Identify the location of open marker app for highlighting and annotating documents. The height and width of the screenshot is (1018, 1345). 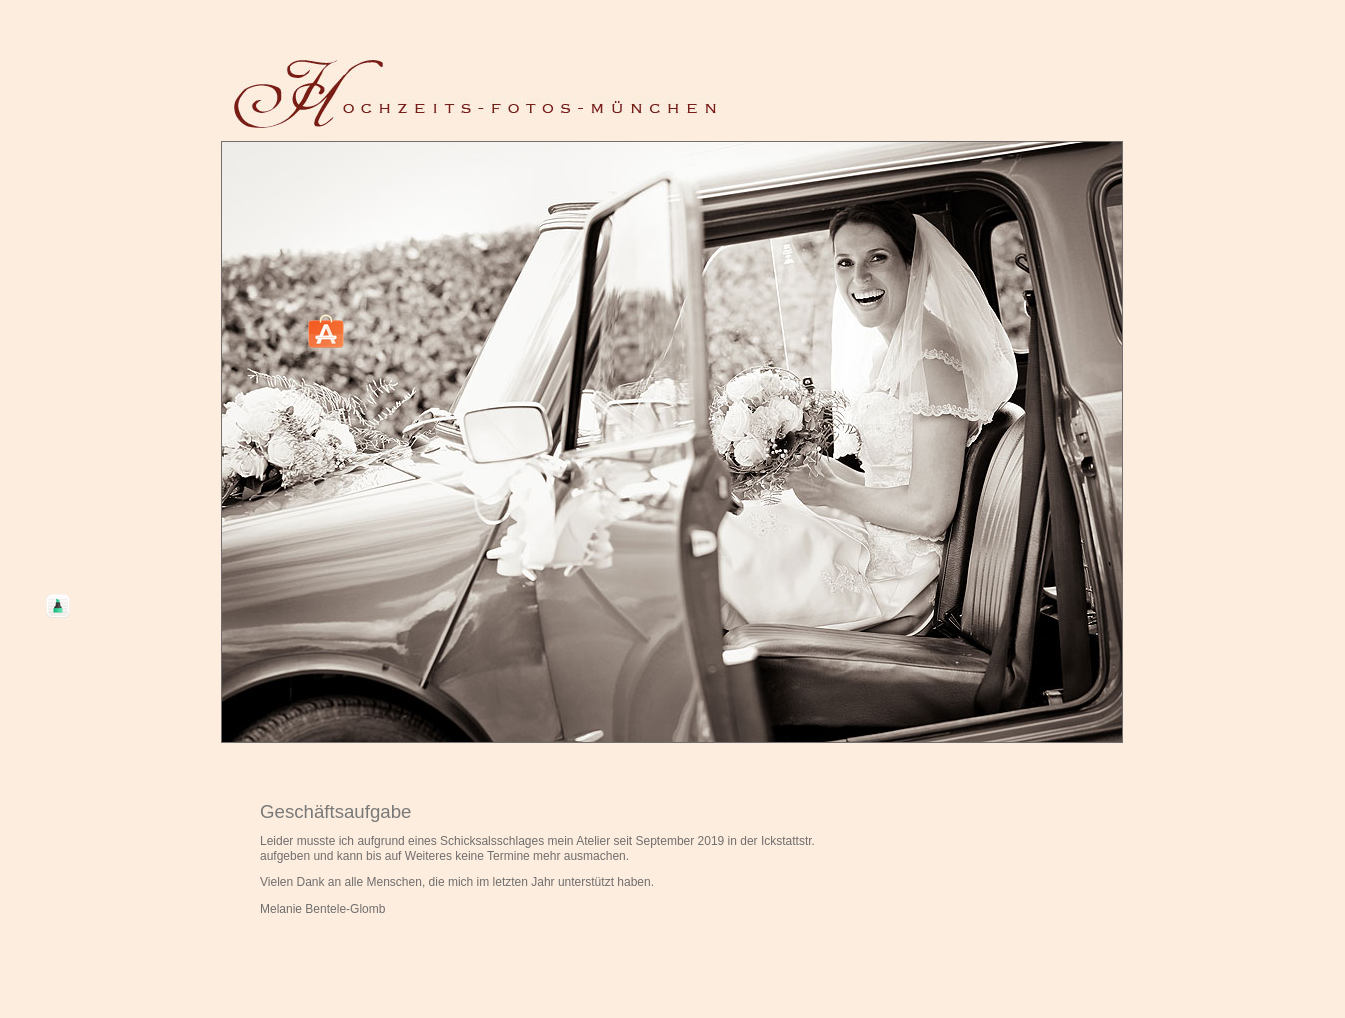
(58, 606).